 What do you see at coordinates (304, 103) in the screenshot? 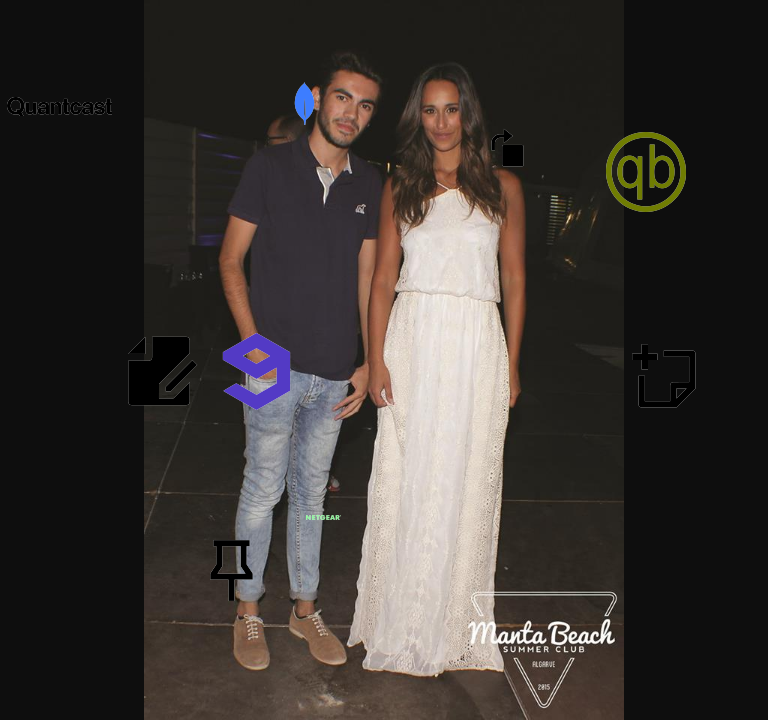
I see `MongoDB database service logo` at bounding box center [304, 103].